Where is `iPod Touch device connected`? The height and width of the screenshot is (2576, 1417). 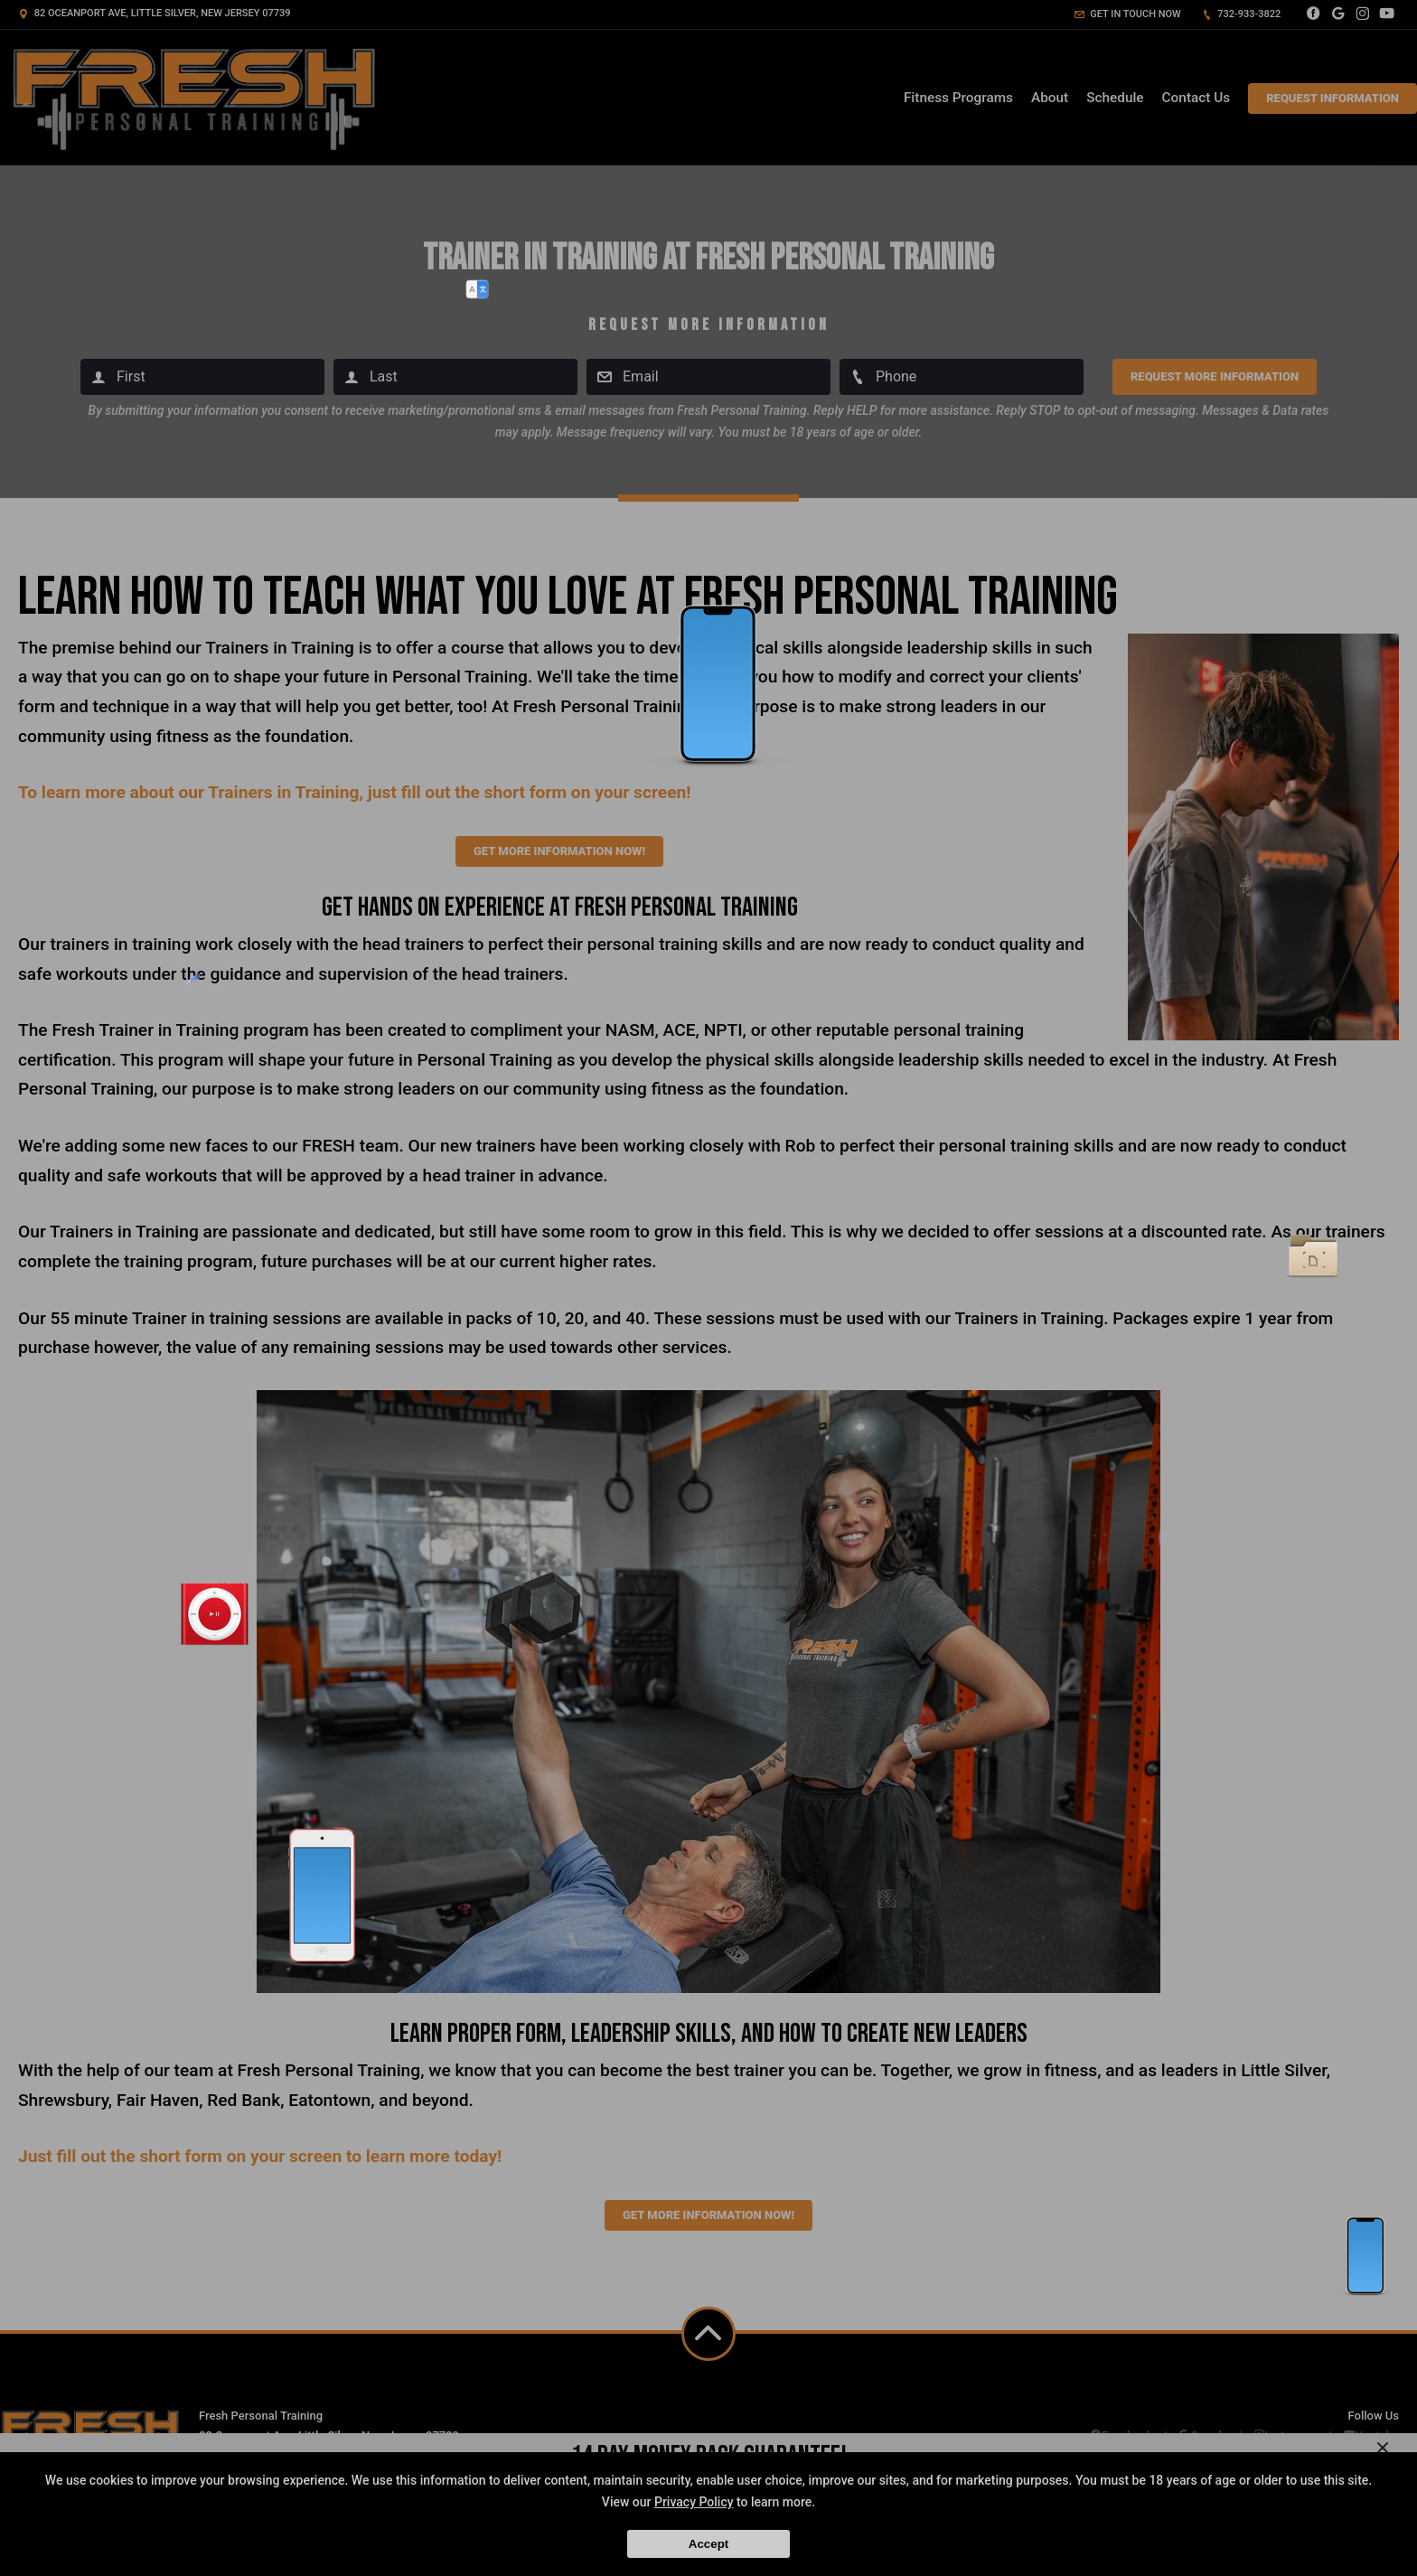
iPod Touch device connected is located at coordinates (322, 1897).